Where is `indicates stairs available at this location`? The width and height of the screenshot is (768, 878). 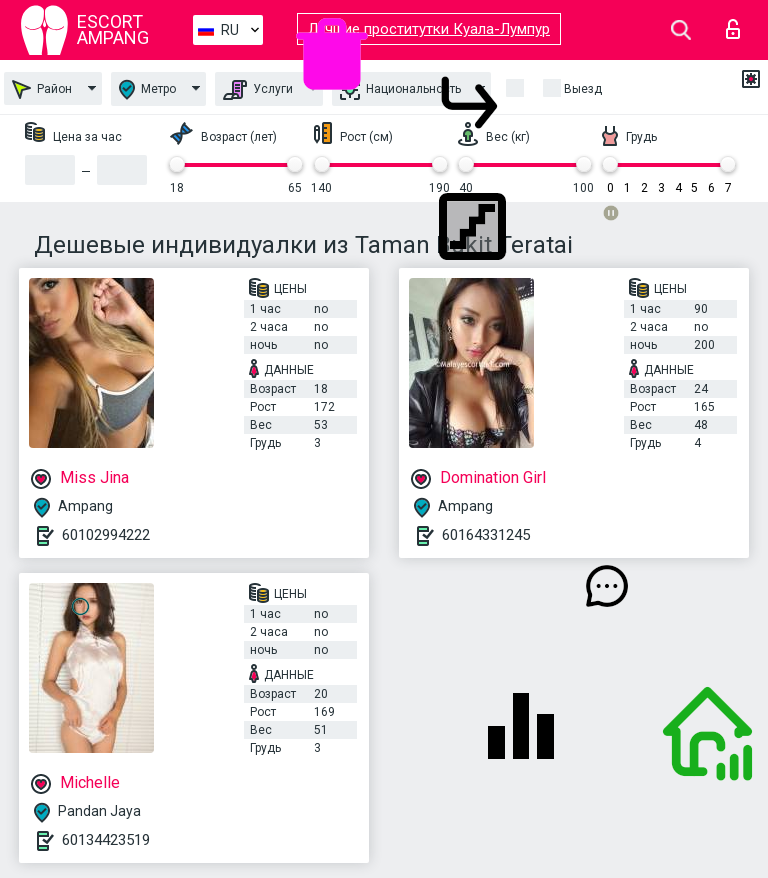
indicates stairs available at this location is located at coordinates (472, 226).